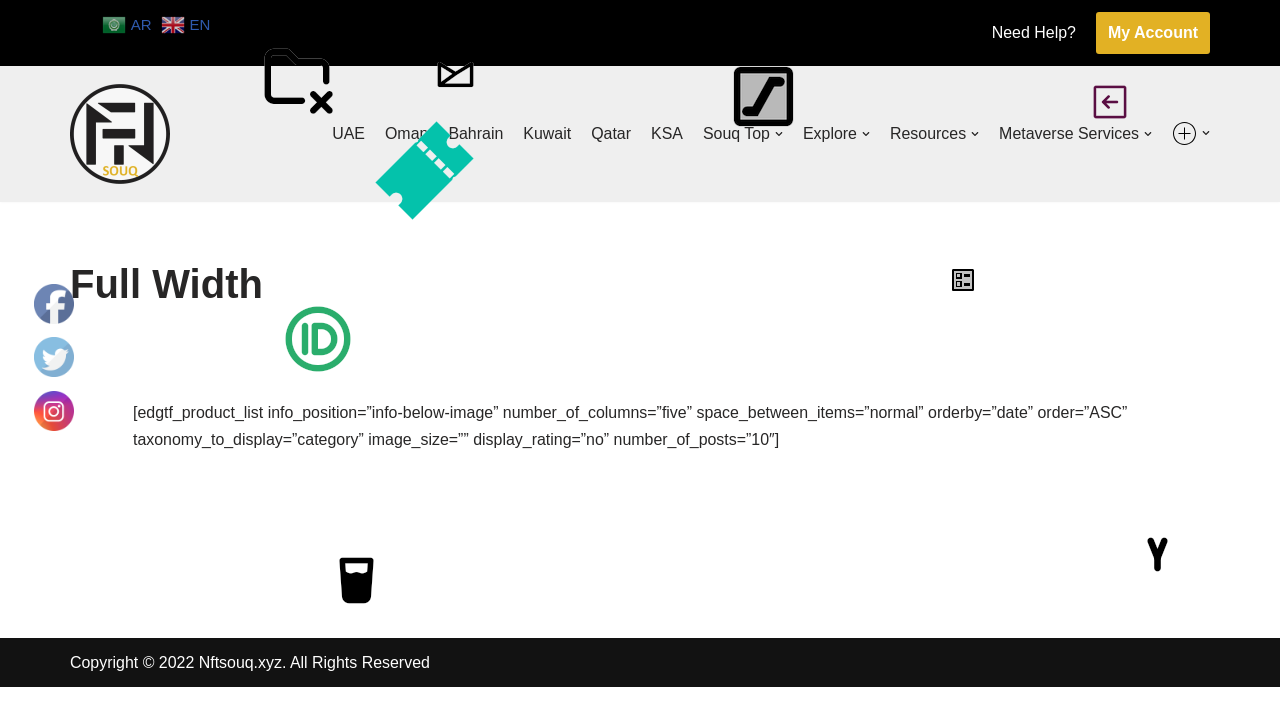 The height and width of the screenshot is (720, 1280). Describe the element at coordinates (455, 74) in the screenshot. I see `campaign monitor logo` at that location.